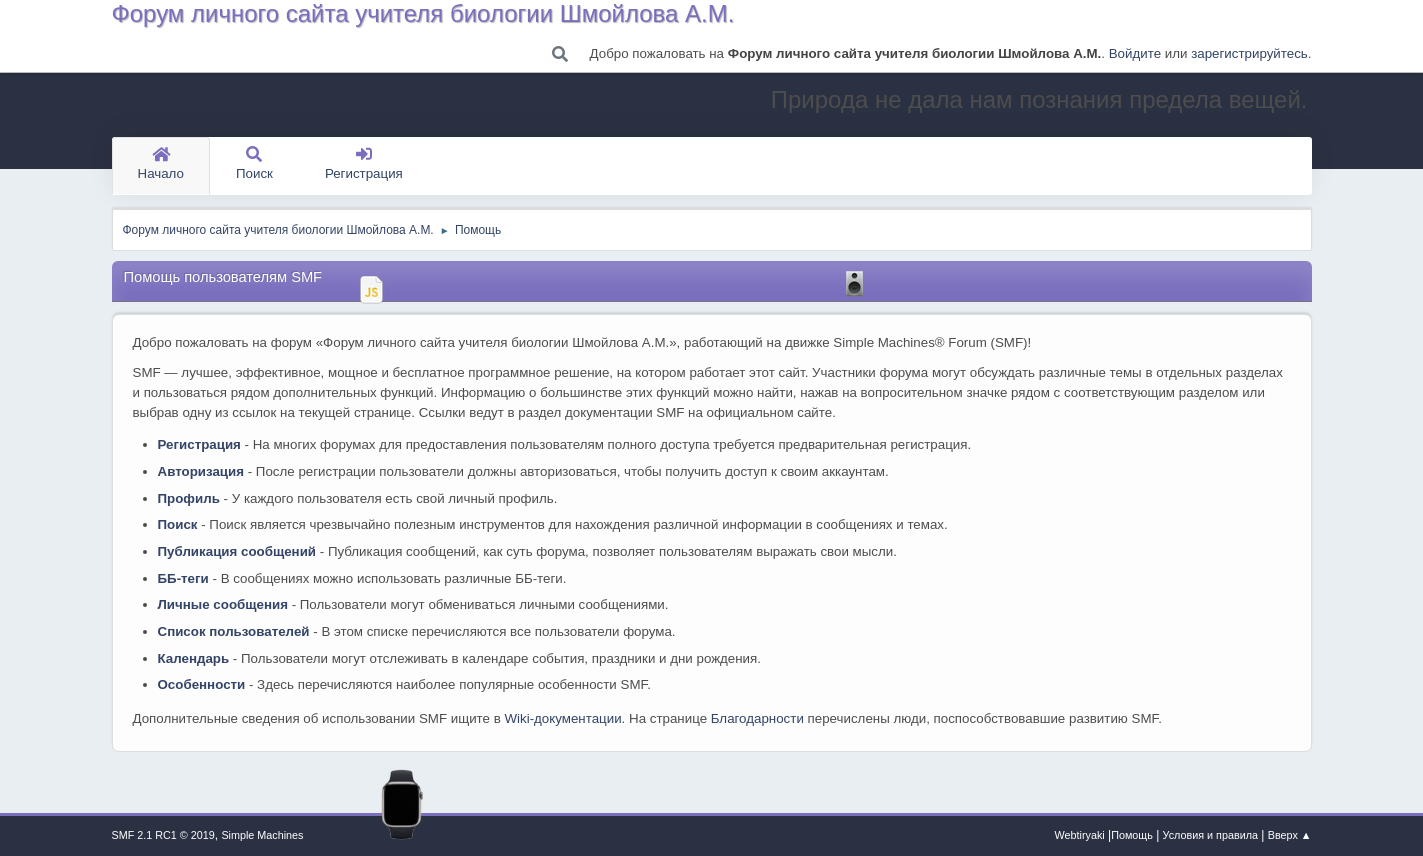  I want to click on a javascript file in the file system, so click(371, 289).